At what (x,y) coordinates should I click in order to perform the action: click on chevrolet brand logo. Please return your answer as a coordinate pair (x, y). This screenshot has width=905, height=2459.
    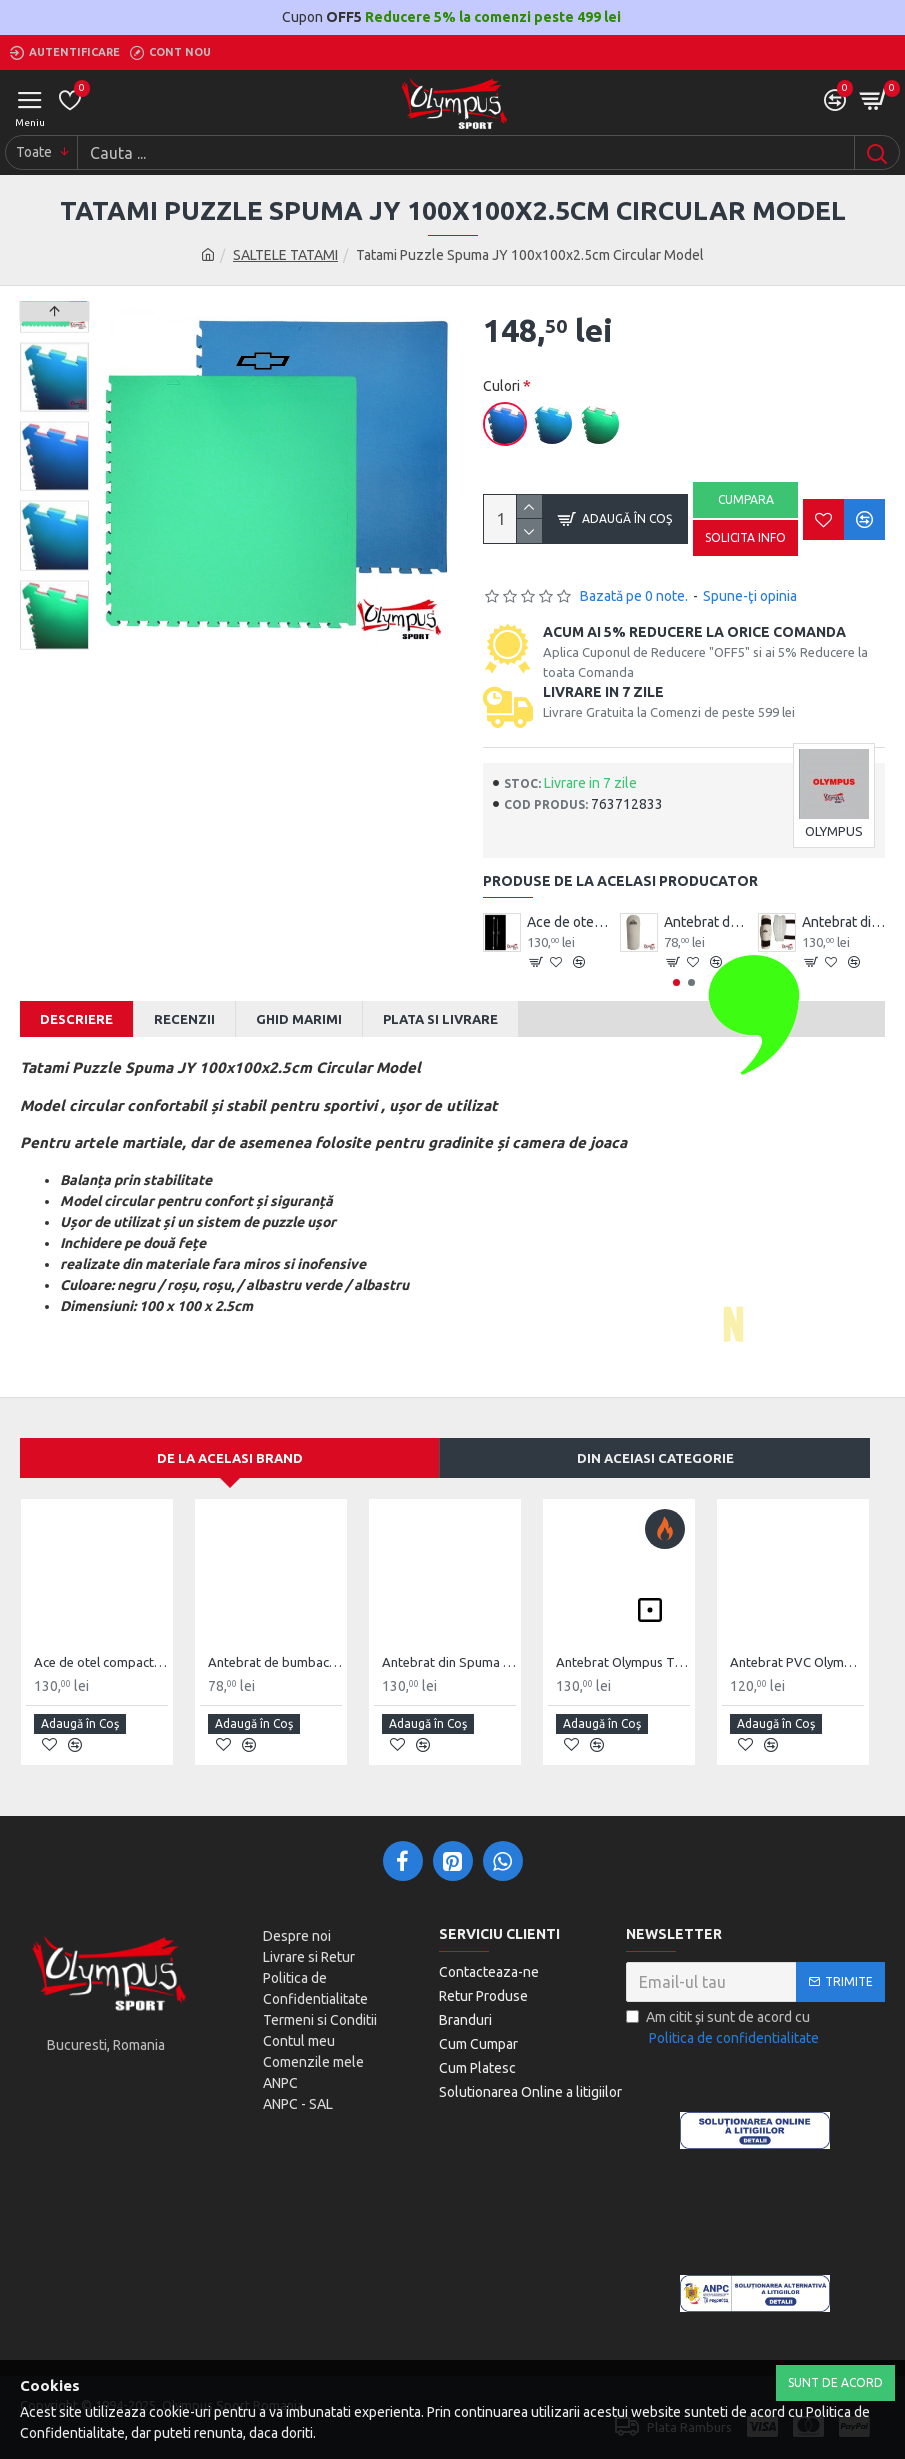
    Looking at the image, I should click on (263, 361).